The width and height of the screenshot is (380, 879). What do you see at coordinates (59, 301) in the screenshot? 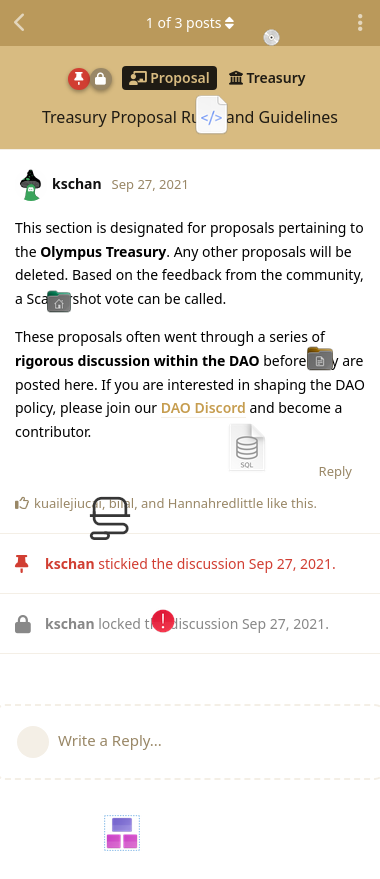
I see `access your home folder` at bounding box center [59, 301].